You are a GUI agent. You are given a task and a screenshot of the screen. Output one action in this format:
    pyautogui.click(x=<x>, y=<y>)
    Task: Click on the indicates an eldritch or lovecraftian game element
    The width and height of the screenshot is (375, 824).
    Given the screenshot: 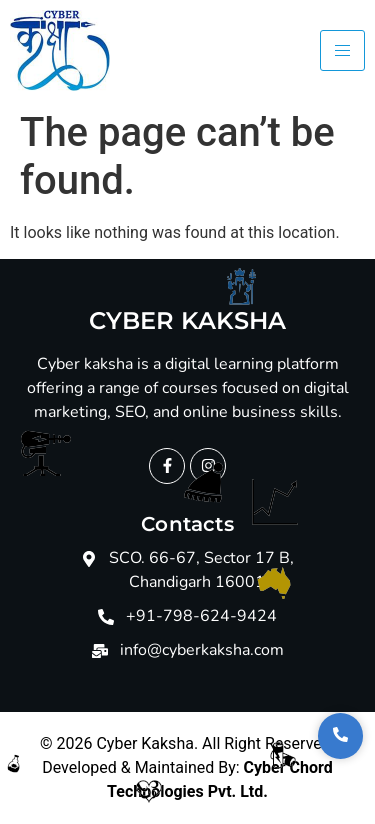 What is the action you would take?
    pyautogui.click(x=149, y=791)
    